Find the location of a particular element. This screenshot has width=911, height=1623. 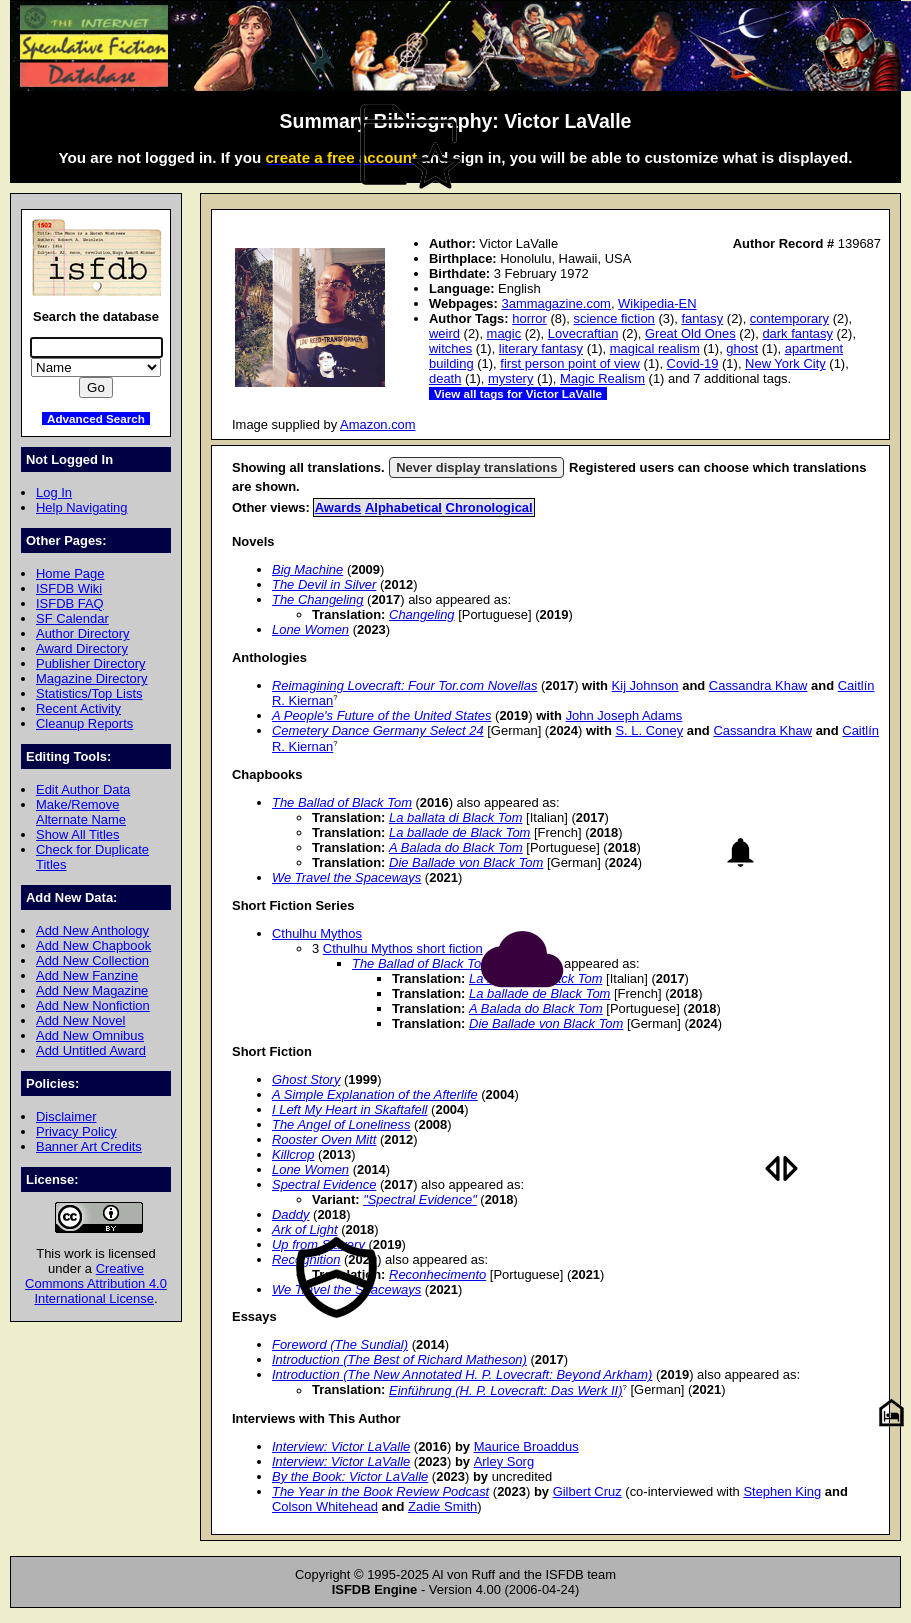

view notifications is located at coordinates (740, 852).